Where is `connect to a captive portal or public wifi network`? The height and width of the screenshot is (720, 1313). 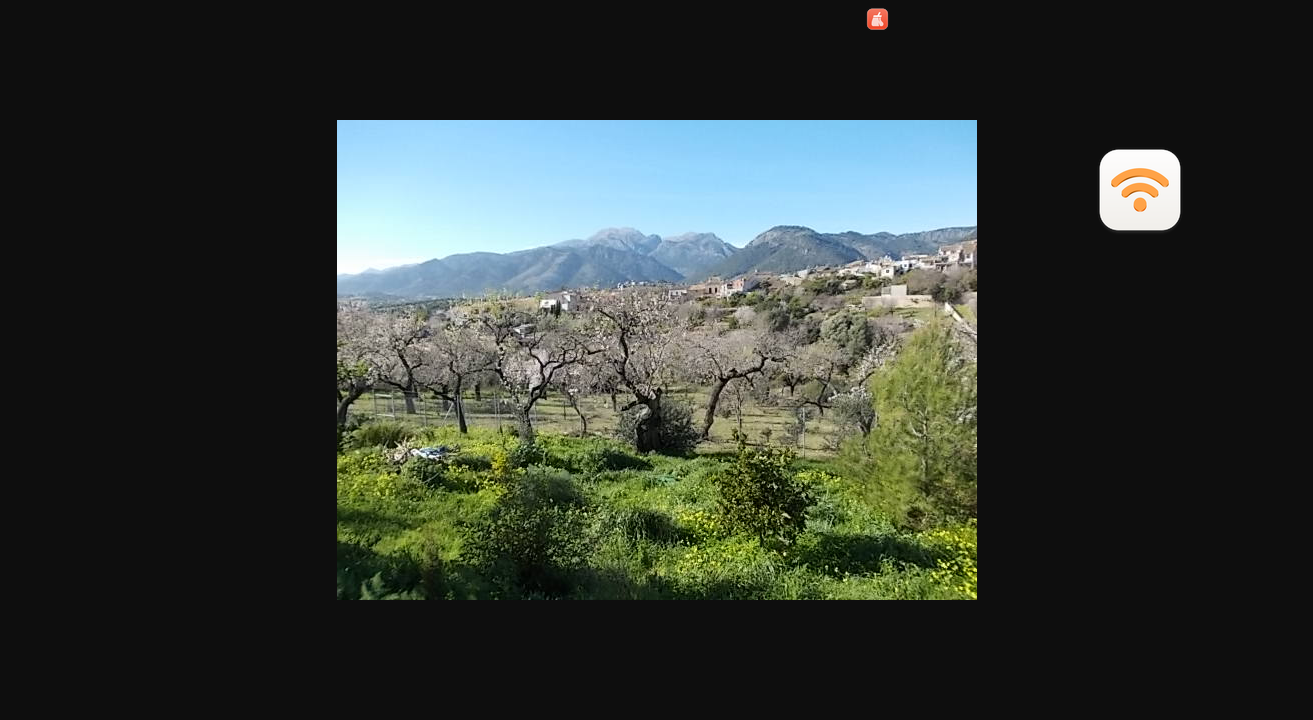 connect to a captive portal or public wifi network is located at coordinates (1140, 190).